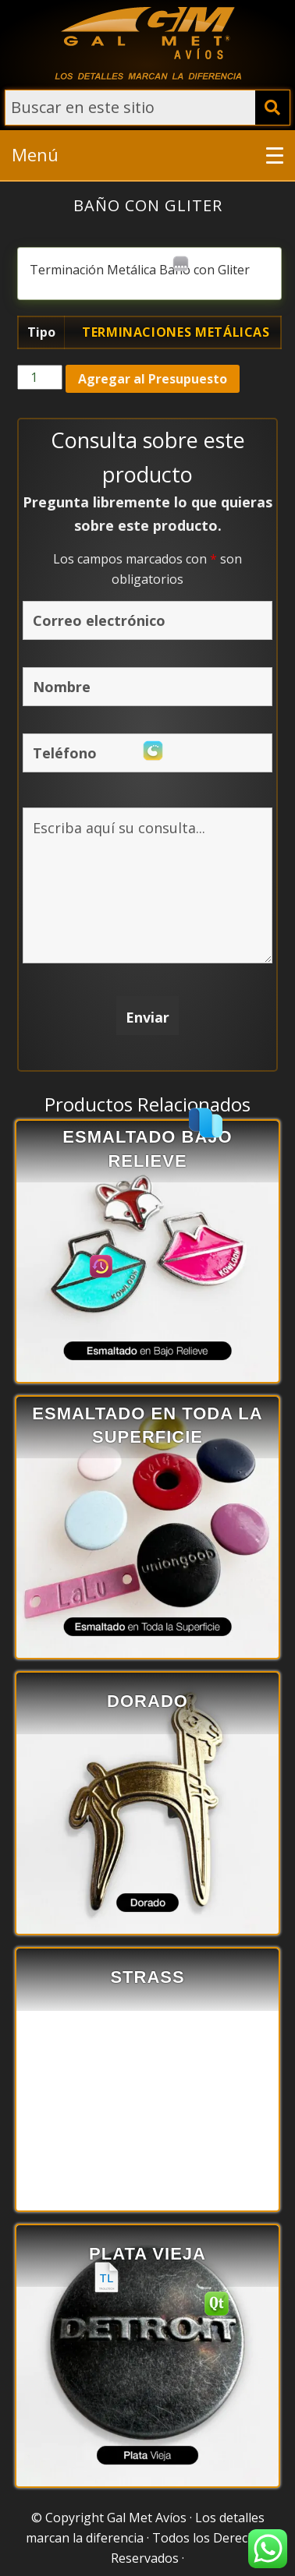 The height and width of the screenshot is (2576, 295). Describe the element at coordinates (180, 263) in the screenshot. I see `open cinnamon desktop settings panel` at that location.